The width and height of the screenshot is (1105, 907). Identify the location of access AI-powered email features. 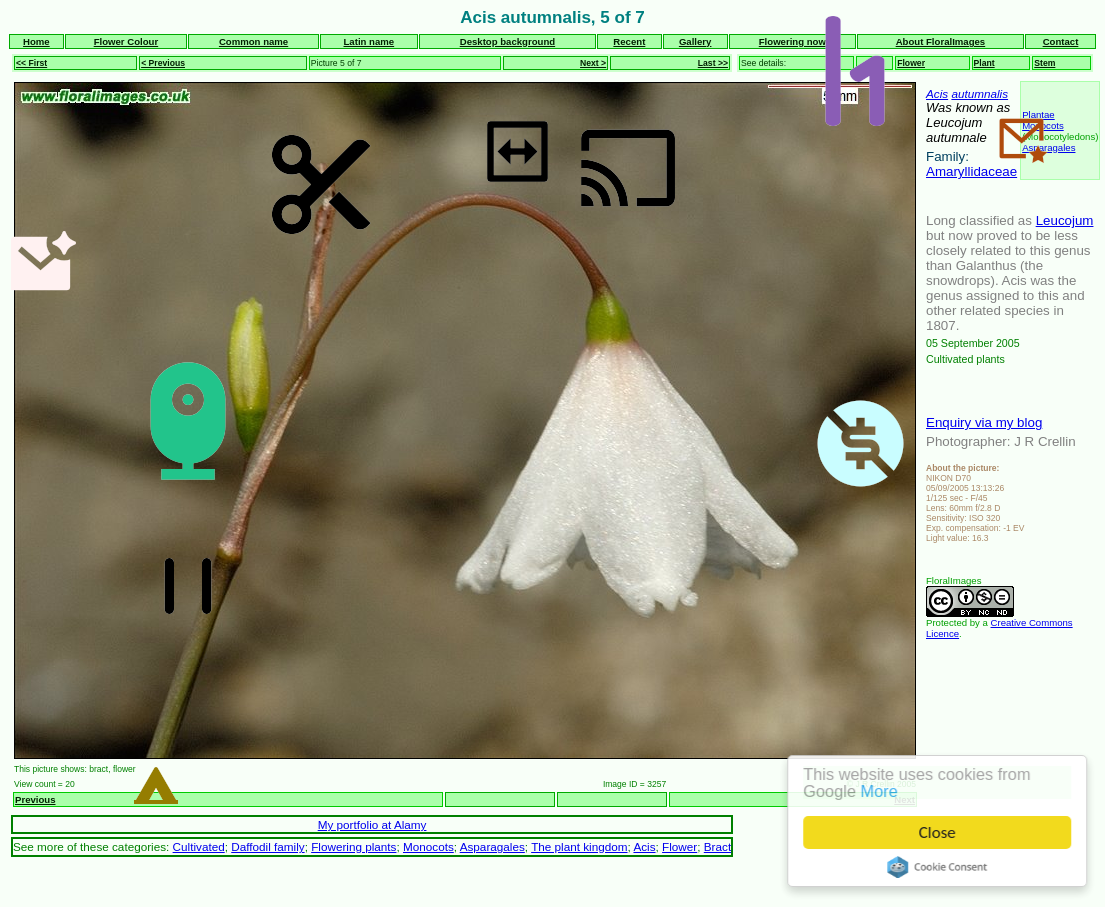
(40, 263).